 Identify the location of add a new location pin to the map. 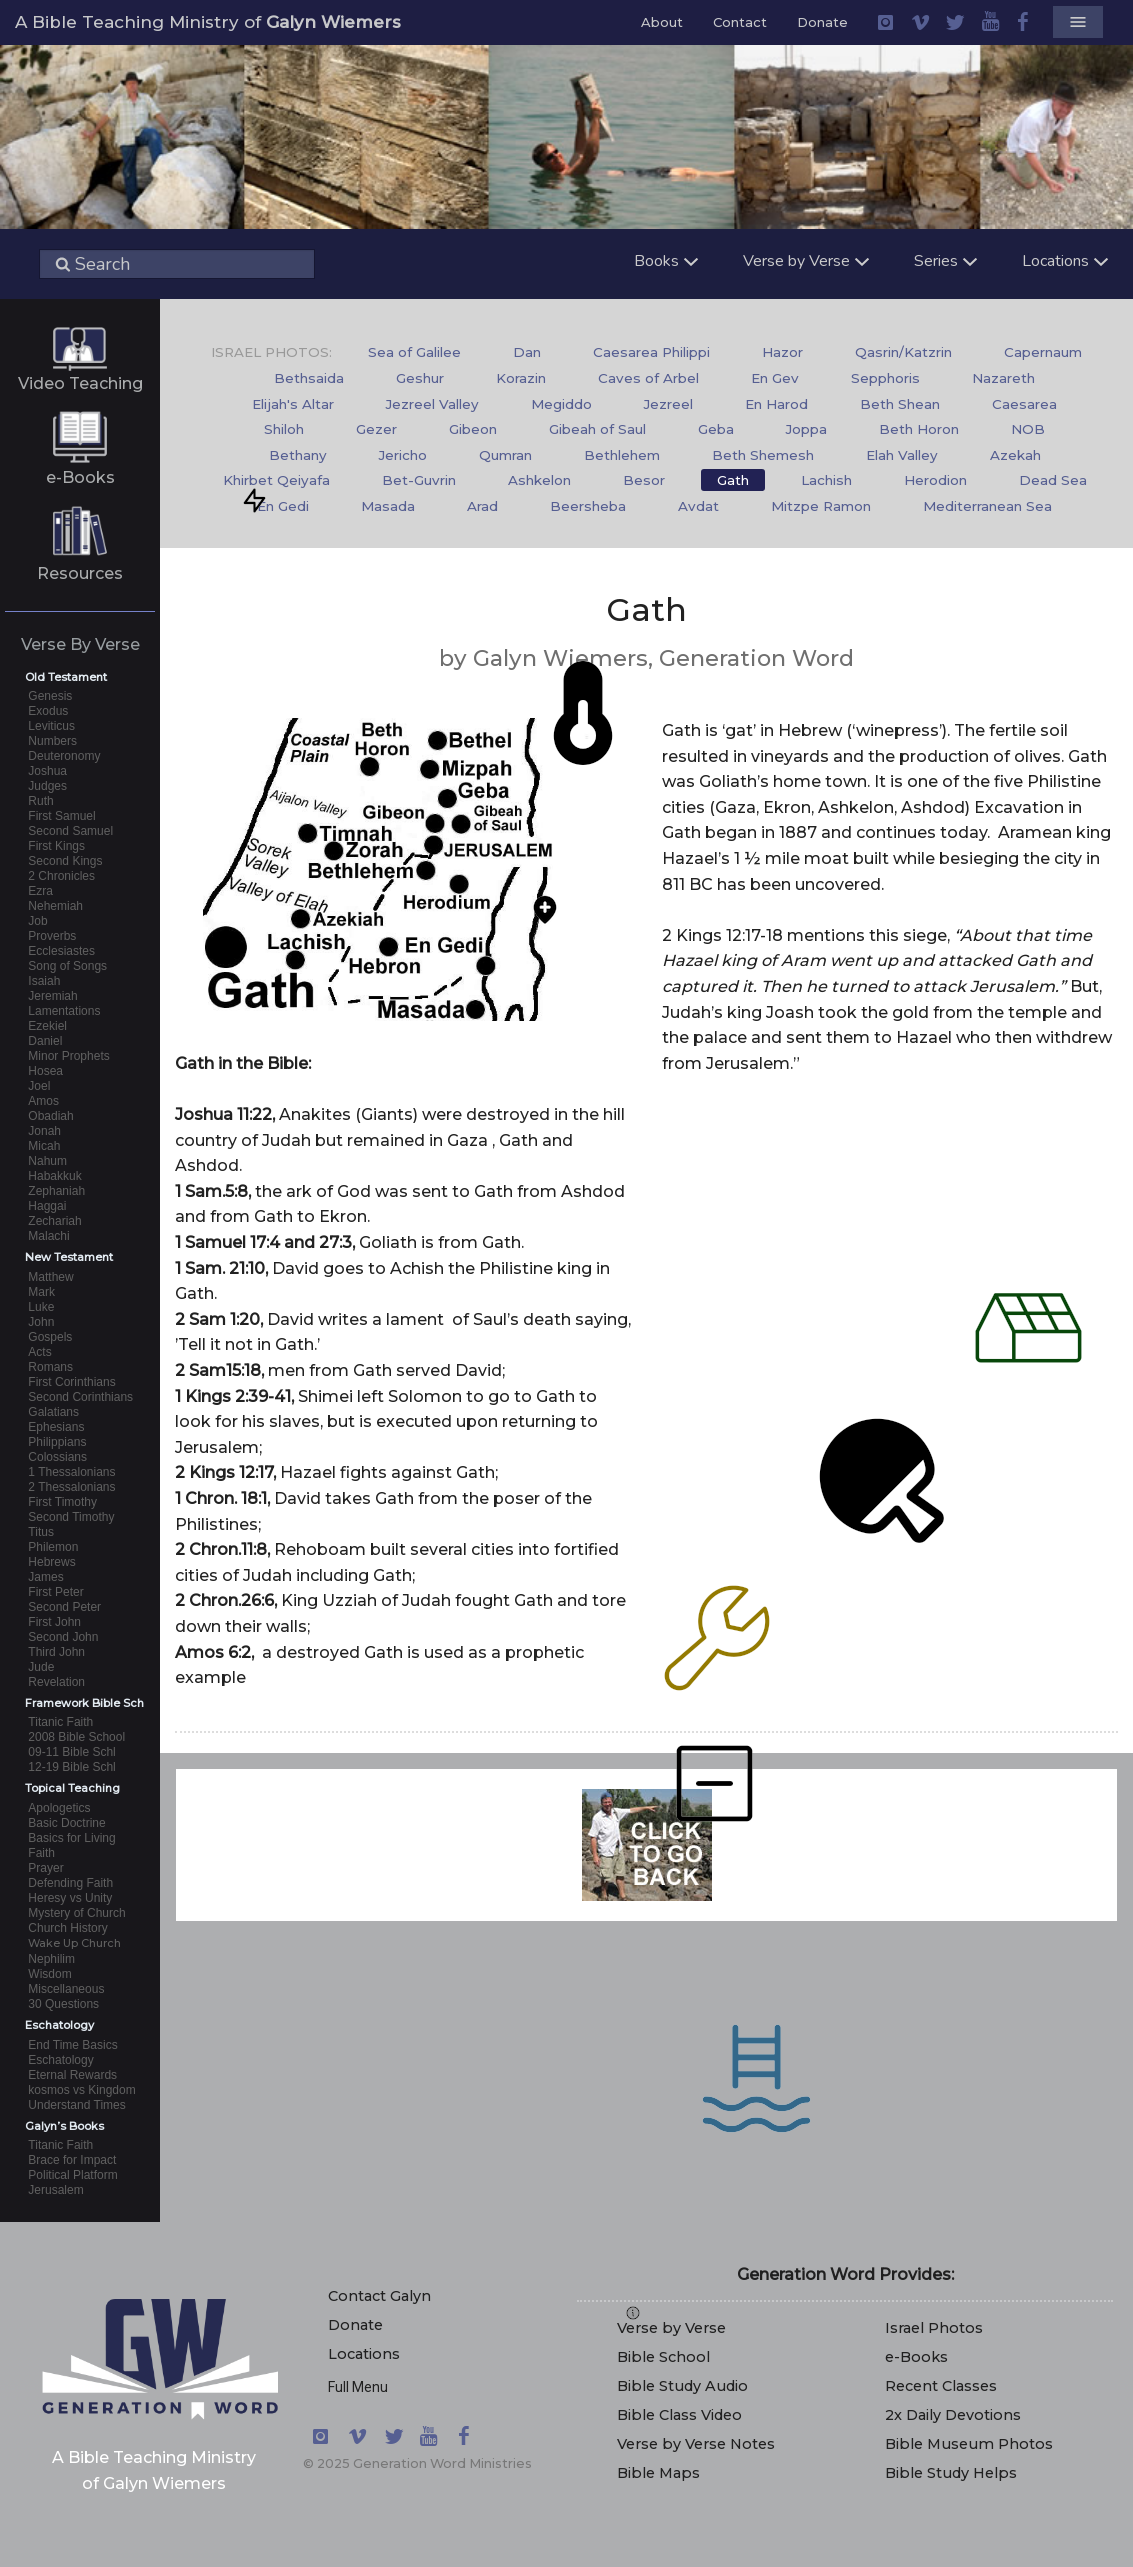
(545, 910).